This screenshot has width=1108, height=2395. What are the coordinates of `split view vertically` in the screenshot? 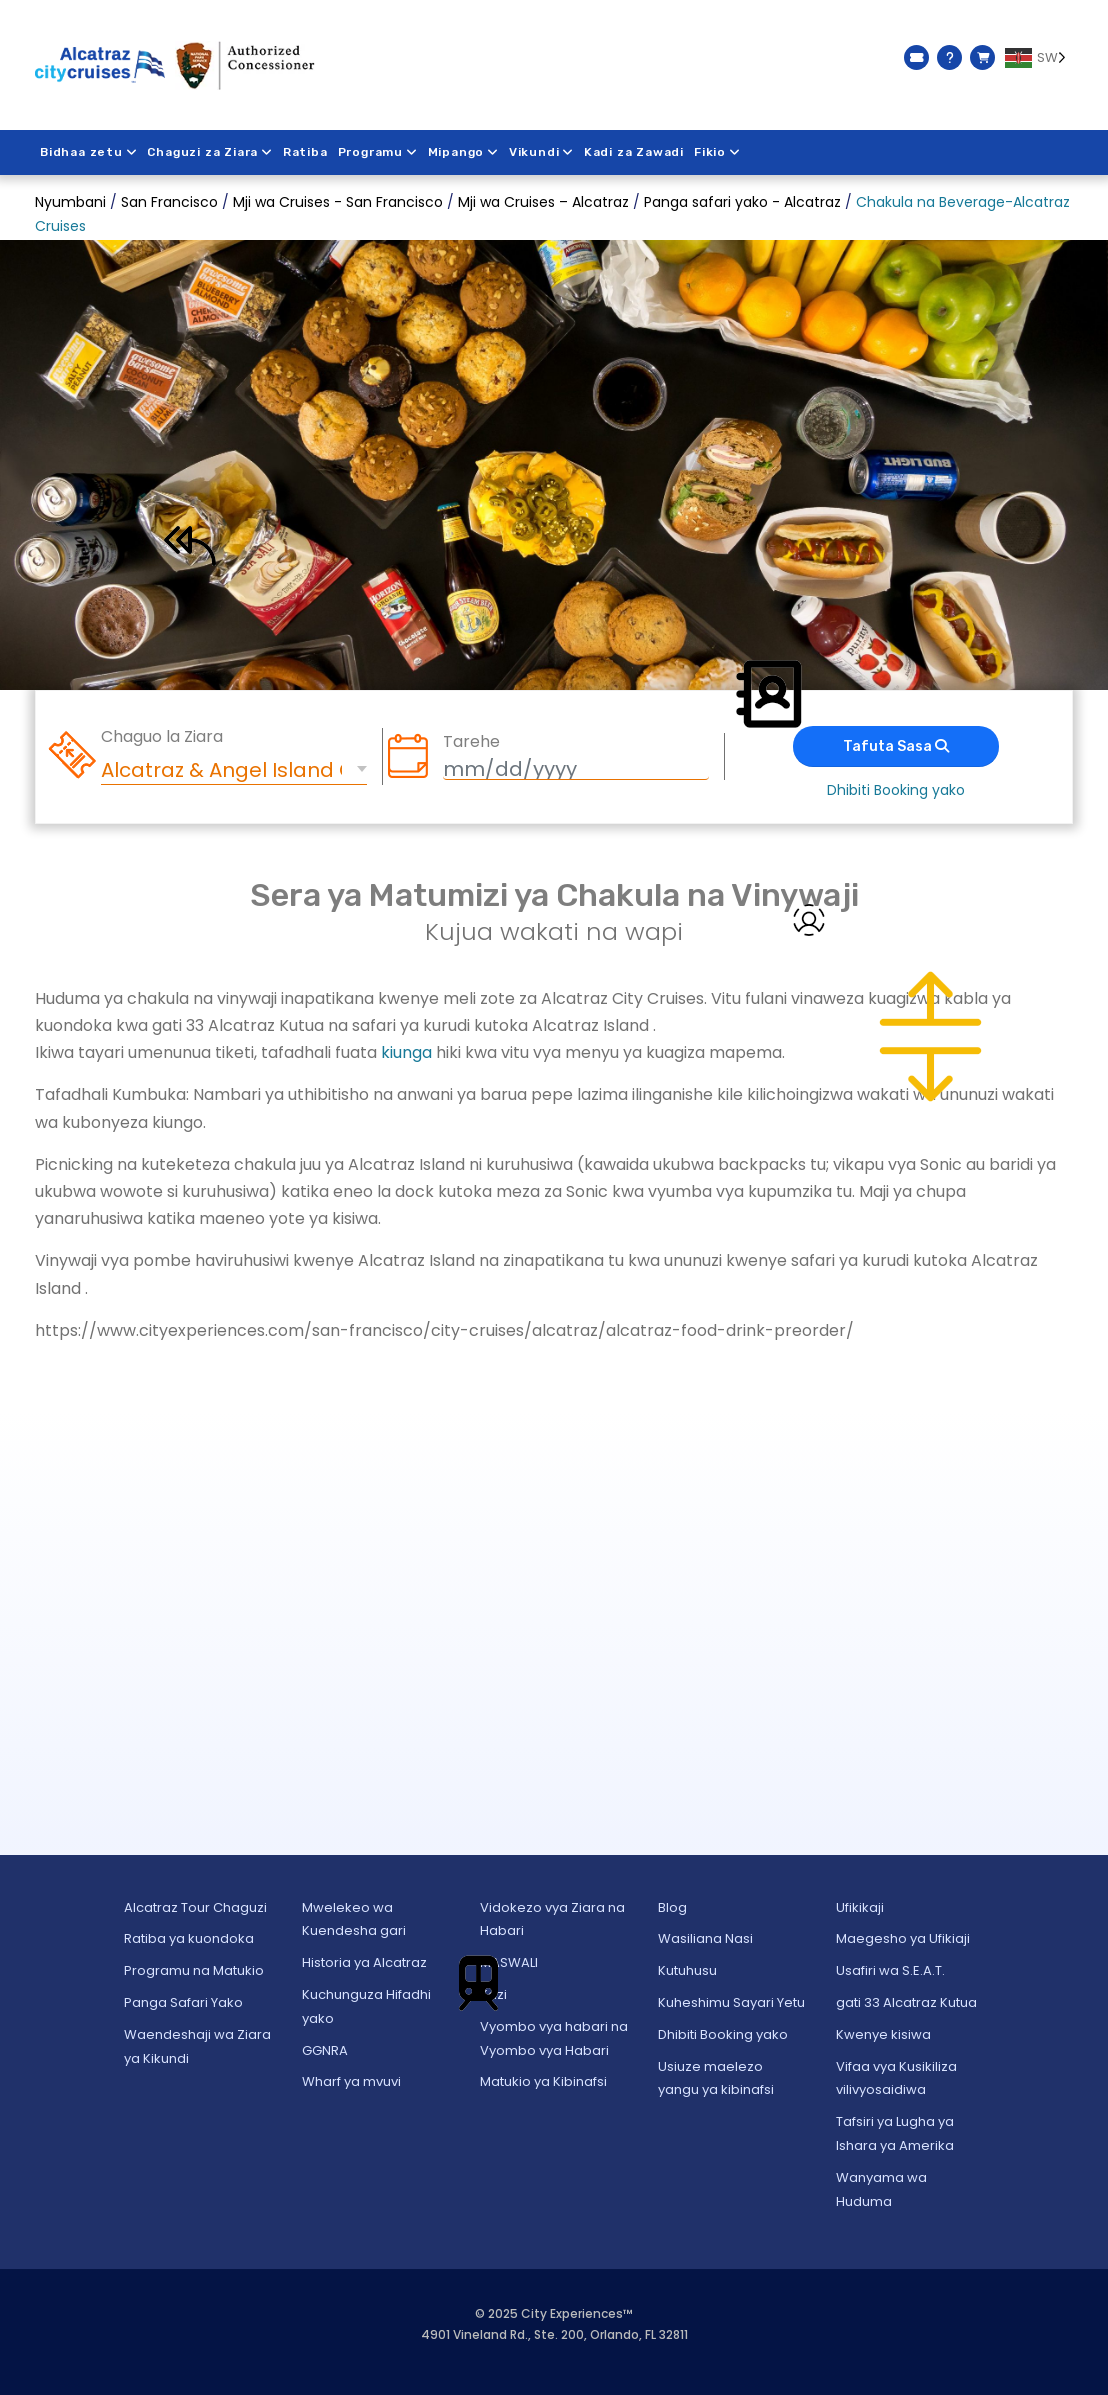 It's located at (930, 1036).